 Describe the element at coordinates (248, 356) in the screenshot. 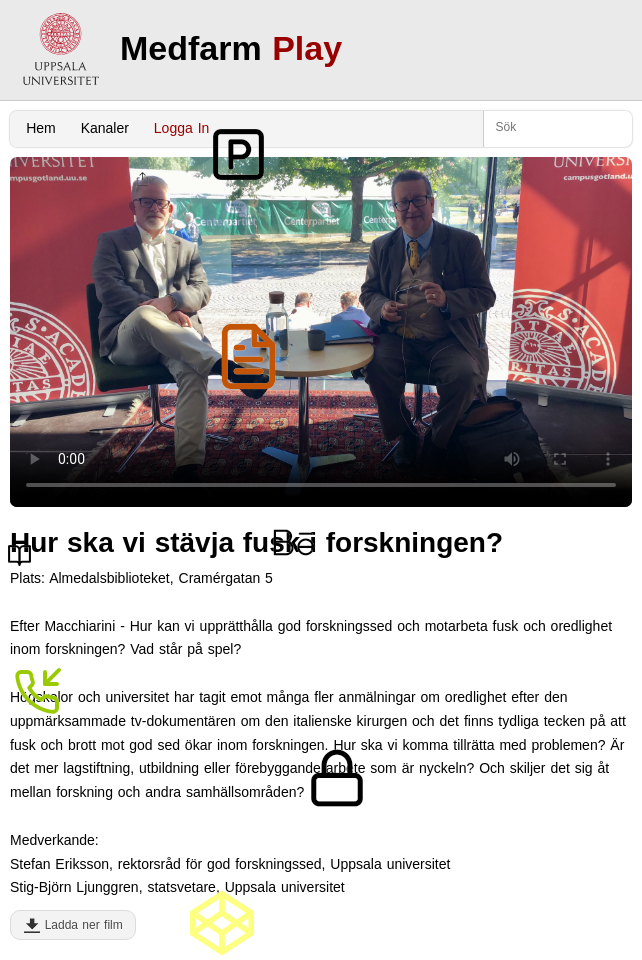

I see `view document contents` at that location.